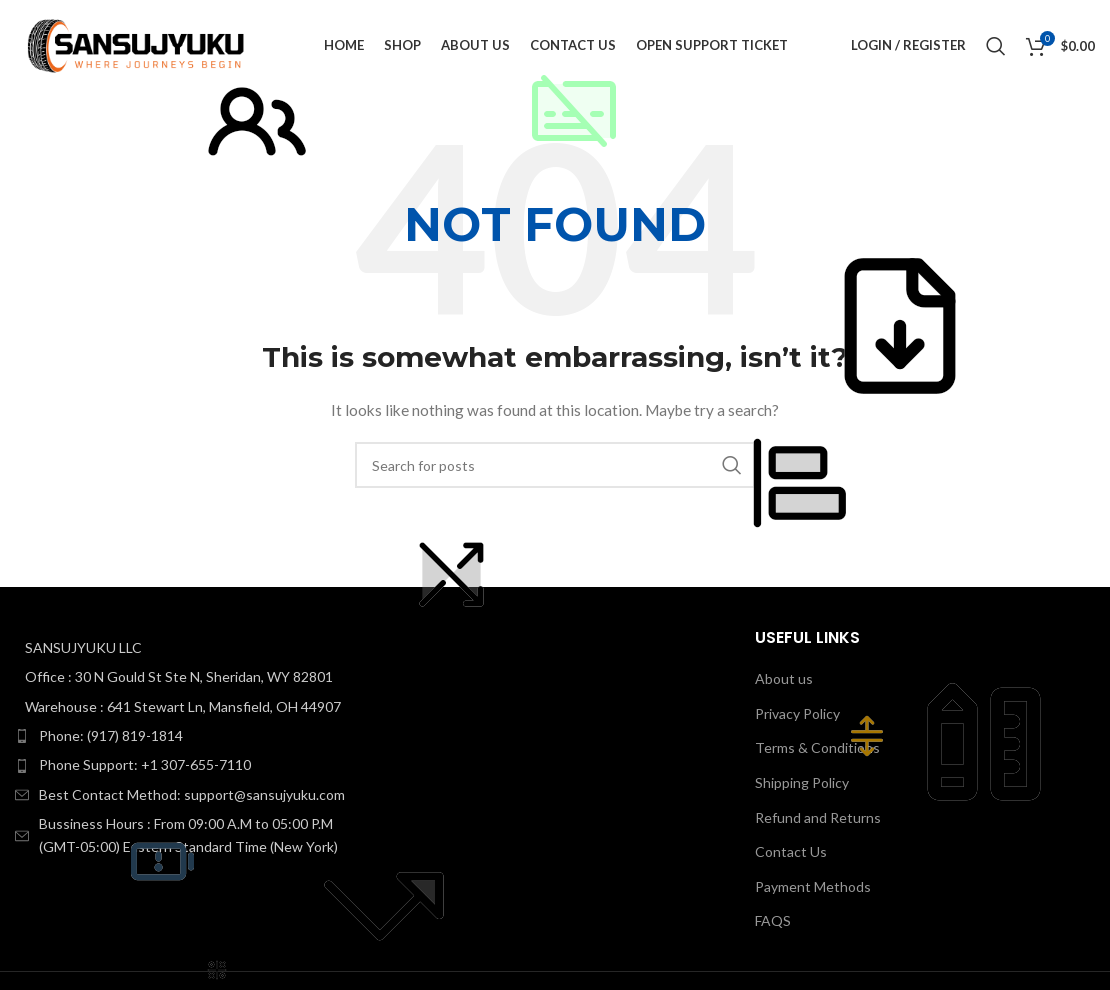 Image resolution: width=1110 pixels, height=990 pixels. Describe the element at coordinates (798, 483) in the screenshot. I see `align text or content to the left` at that location.